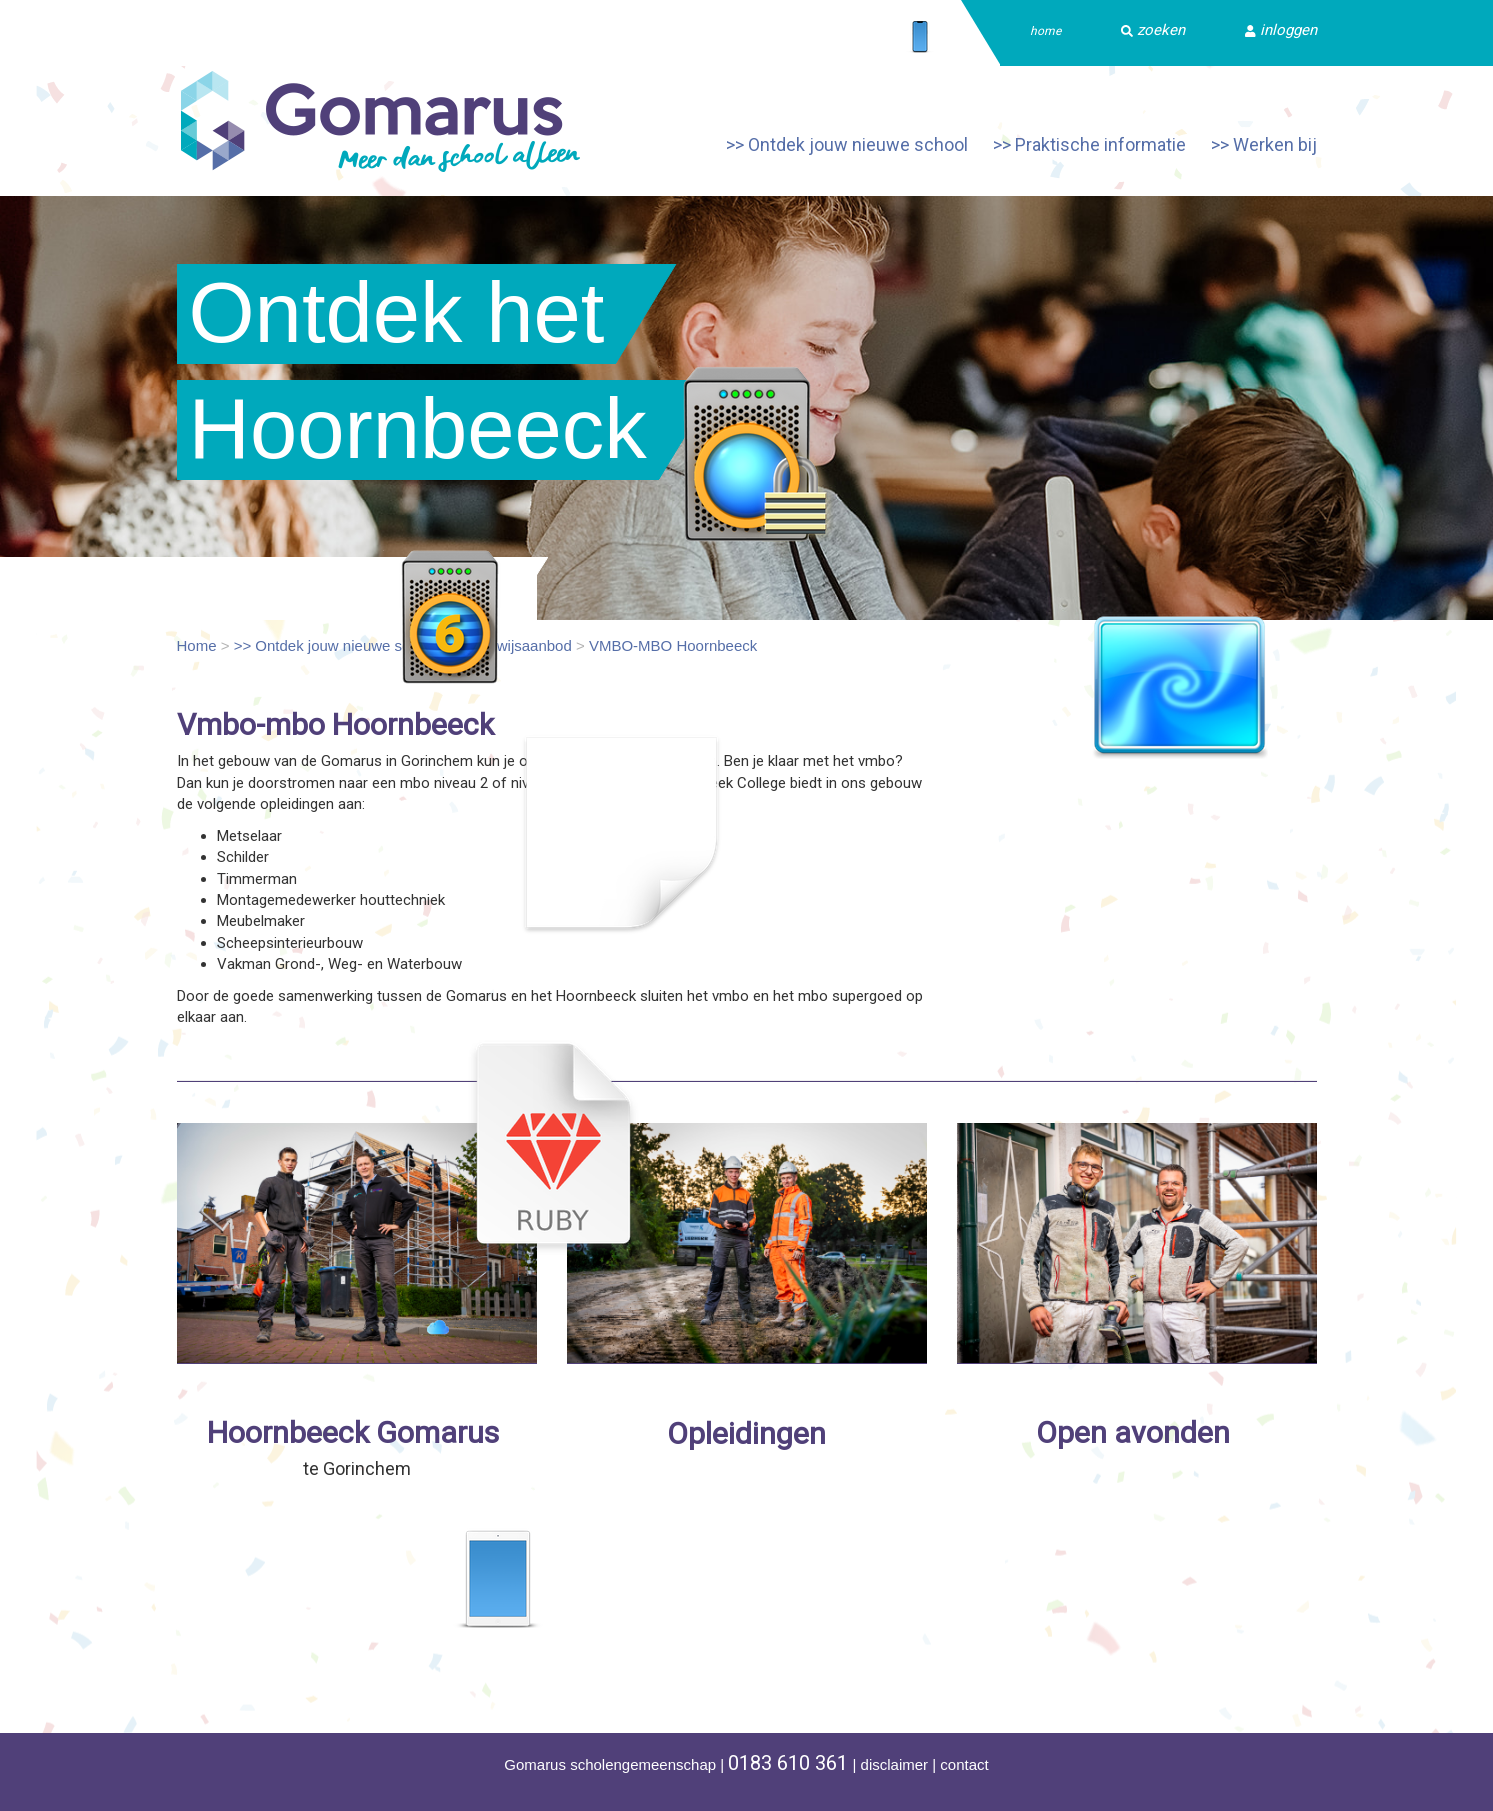  I want to click on ruby programming language source file, so click(553, 1147).